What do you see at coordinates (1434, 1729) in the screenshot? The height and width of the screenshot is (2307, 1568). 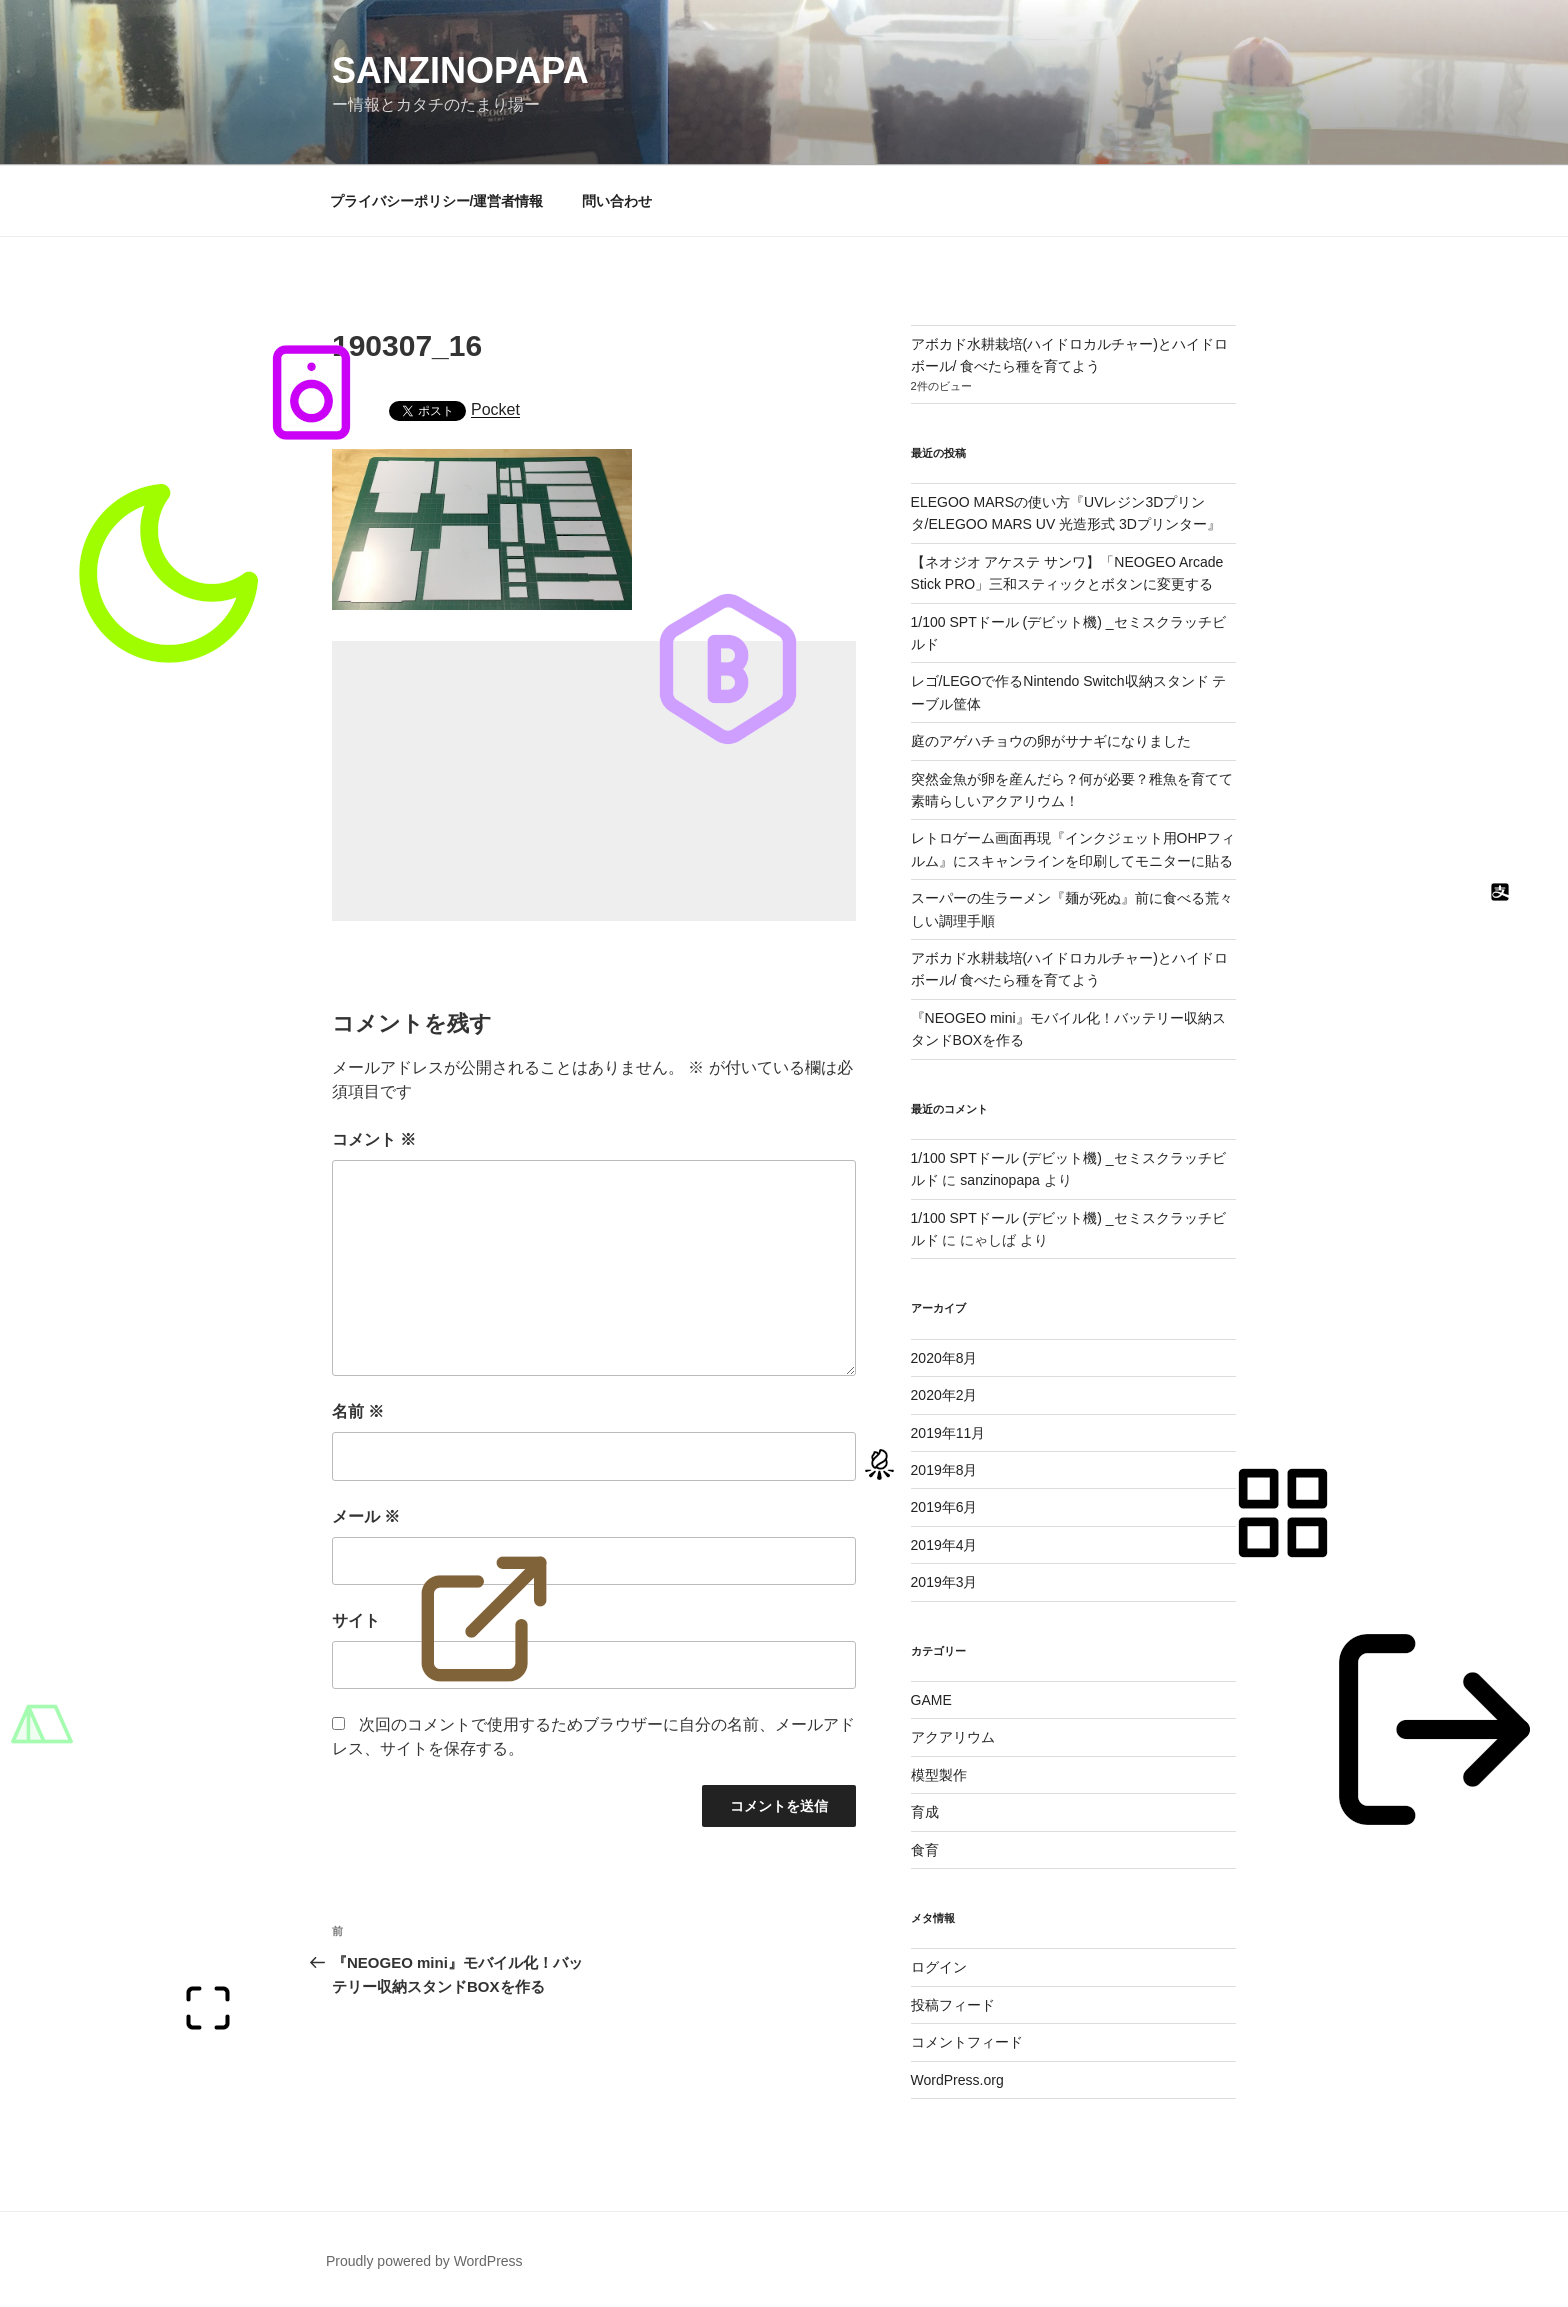 I see `log out of your account` at bounding box center [1434, 1729].